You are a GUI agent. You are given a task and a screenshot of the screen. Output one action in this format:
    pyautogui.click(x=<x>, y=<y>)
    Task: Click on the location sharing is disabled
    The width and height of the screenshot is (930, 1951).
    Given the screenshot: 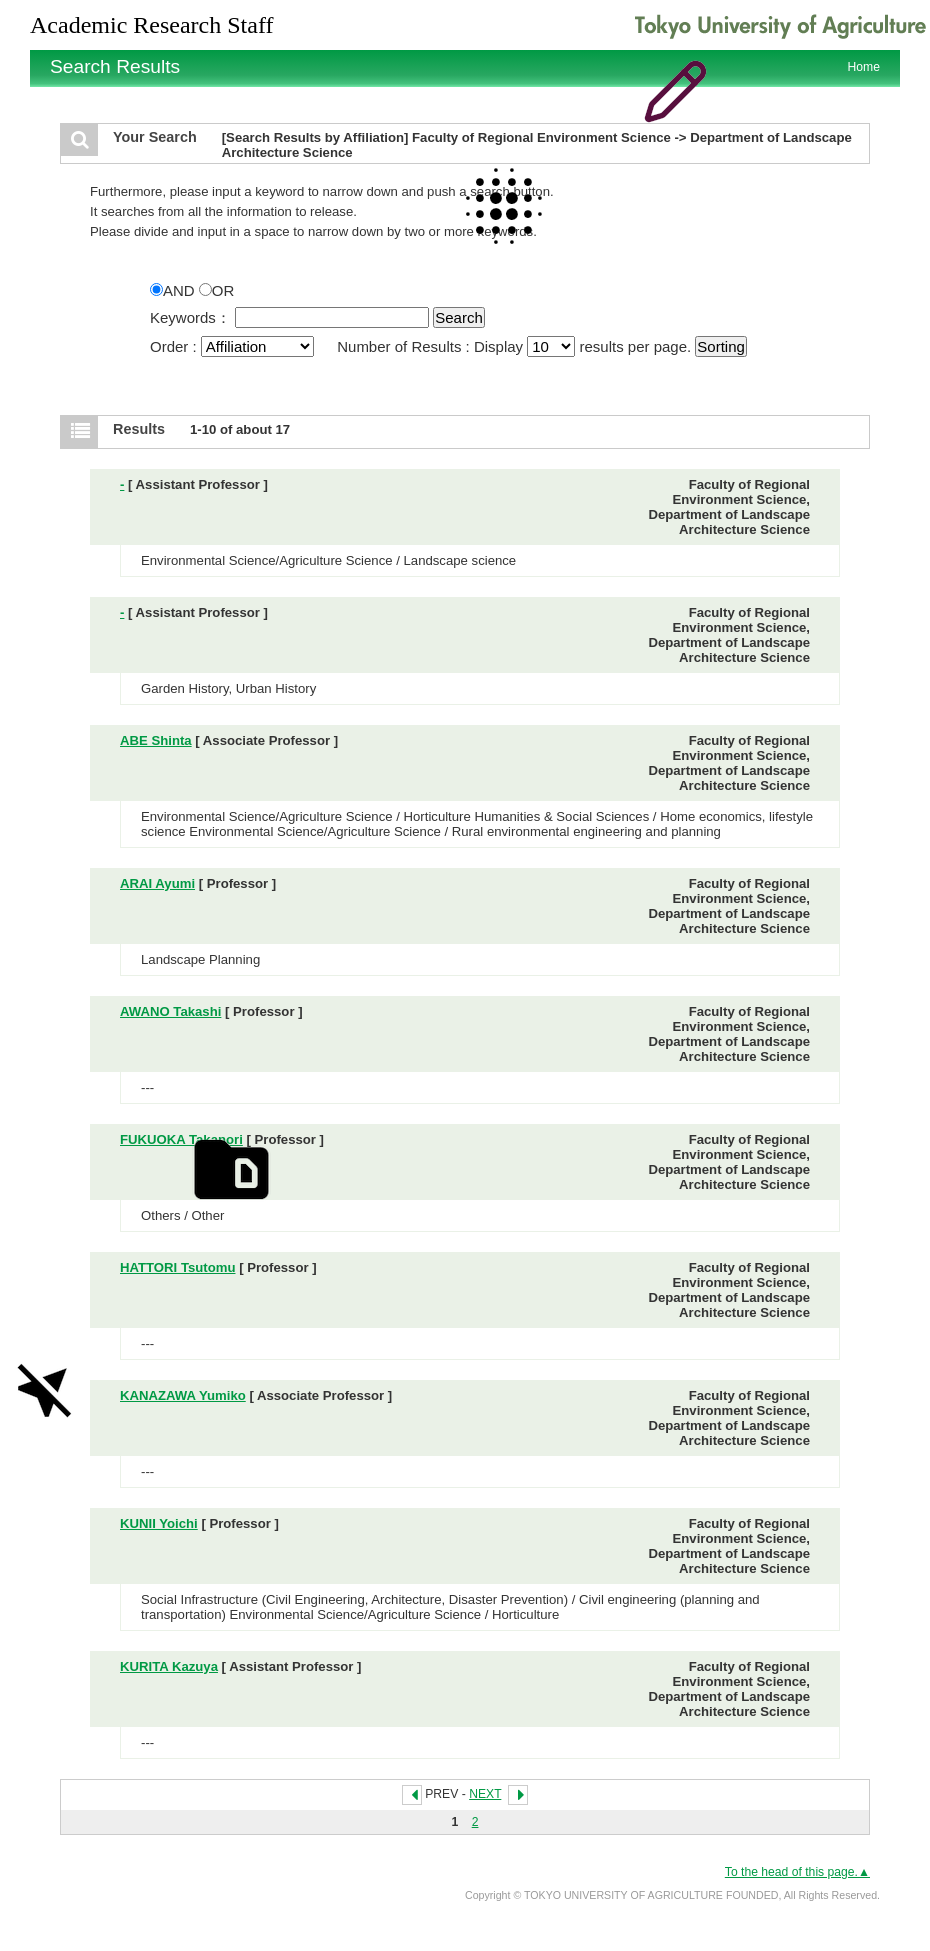 What is the action you would take?
    pyautogui.click(x=42, y=1392)
    